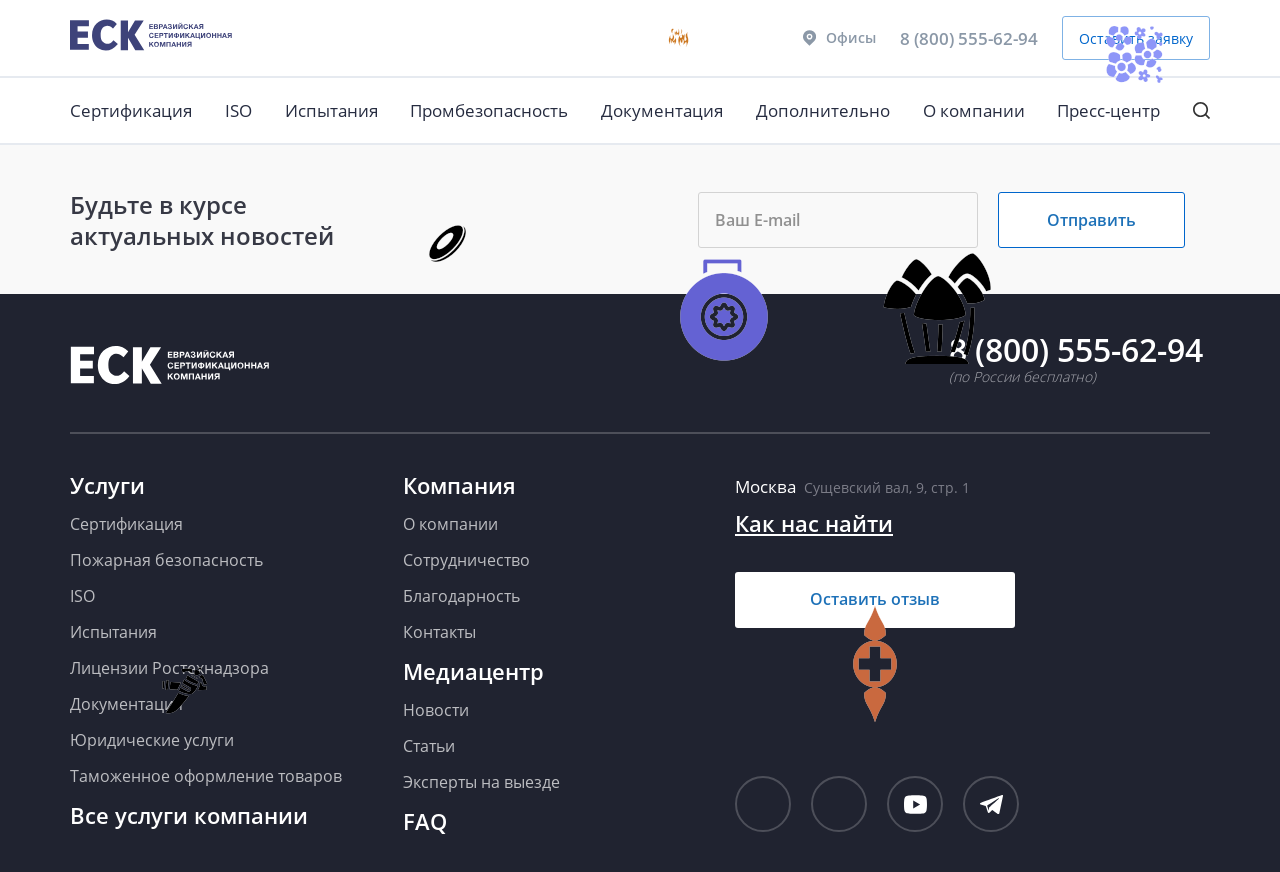 This screenshot has width=1280, height=872. What do you see at coordinates (937, 308) in the screenshot?
I see `access foraging or nature-related content` at bounding box center [937, 308].